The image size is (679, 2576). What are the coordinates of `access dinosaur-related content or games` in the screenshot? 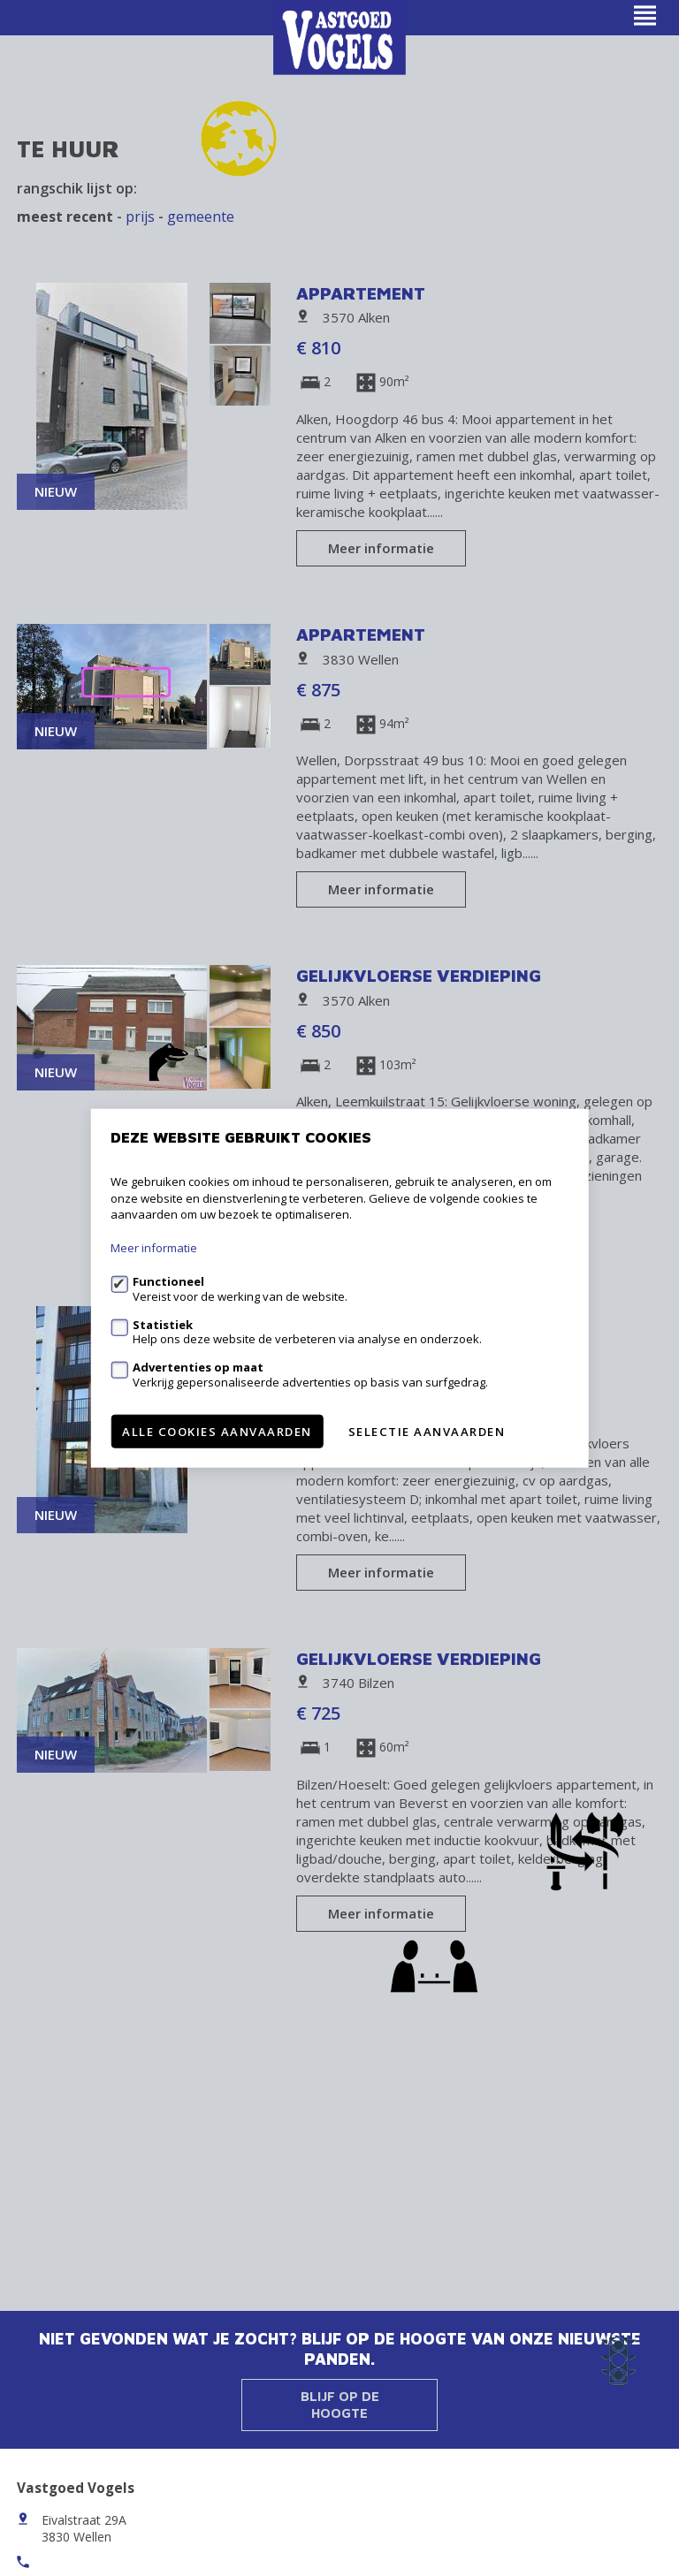 It's located at (169, 1060).